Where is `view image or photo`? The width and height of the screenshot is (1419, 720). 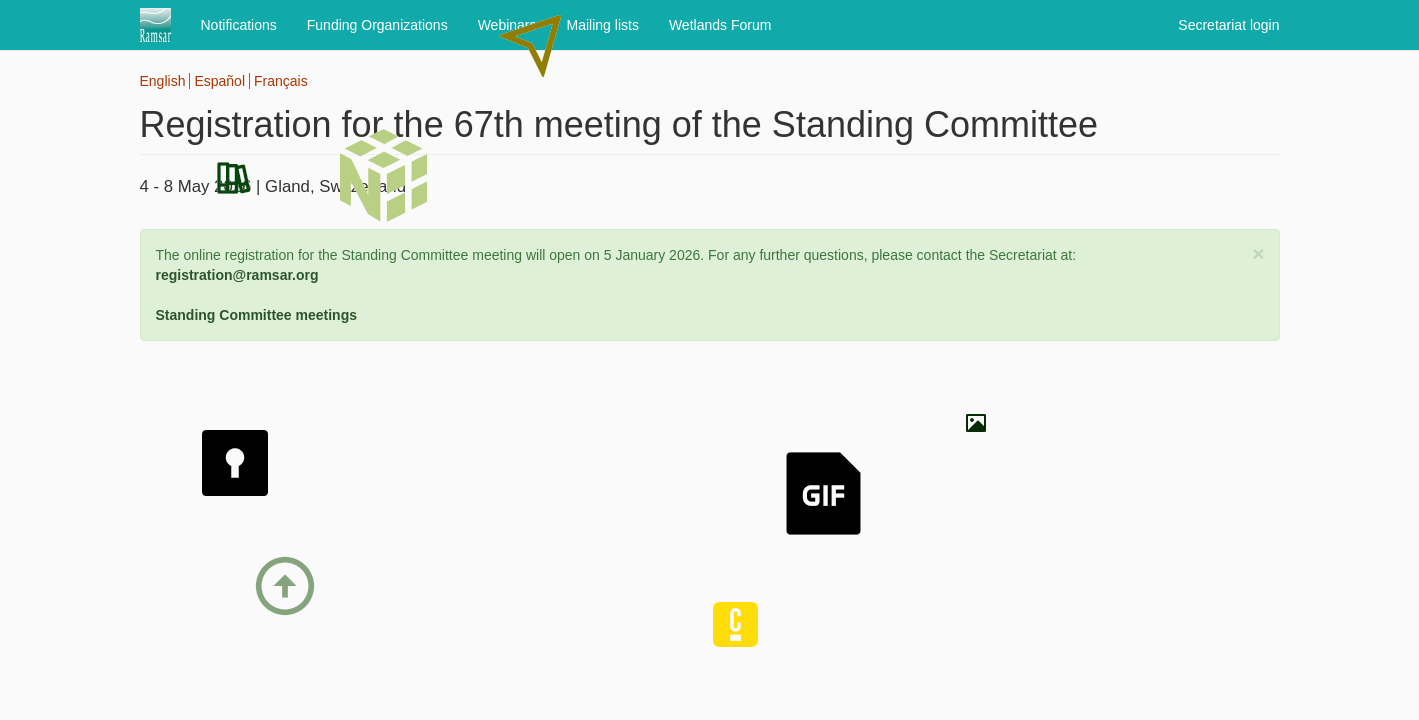 view image or photo is located at coordinates (976, 423).